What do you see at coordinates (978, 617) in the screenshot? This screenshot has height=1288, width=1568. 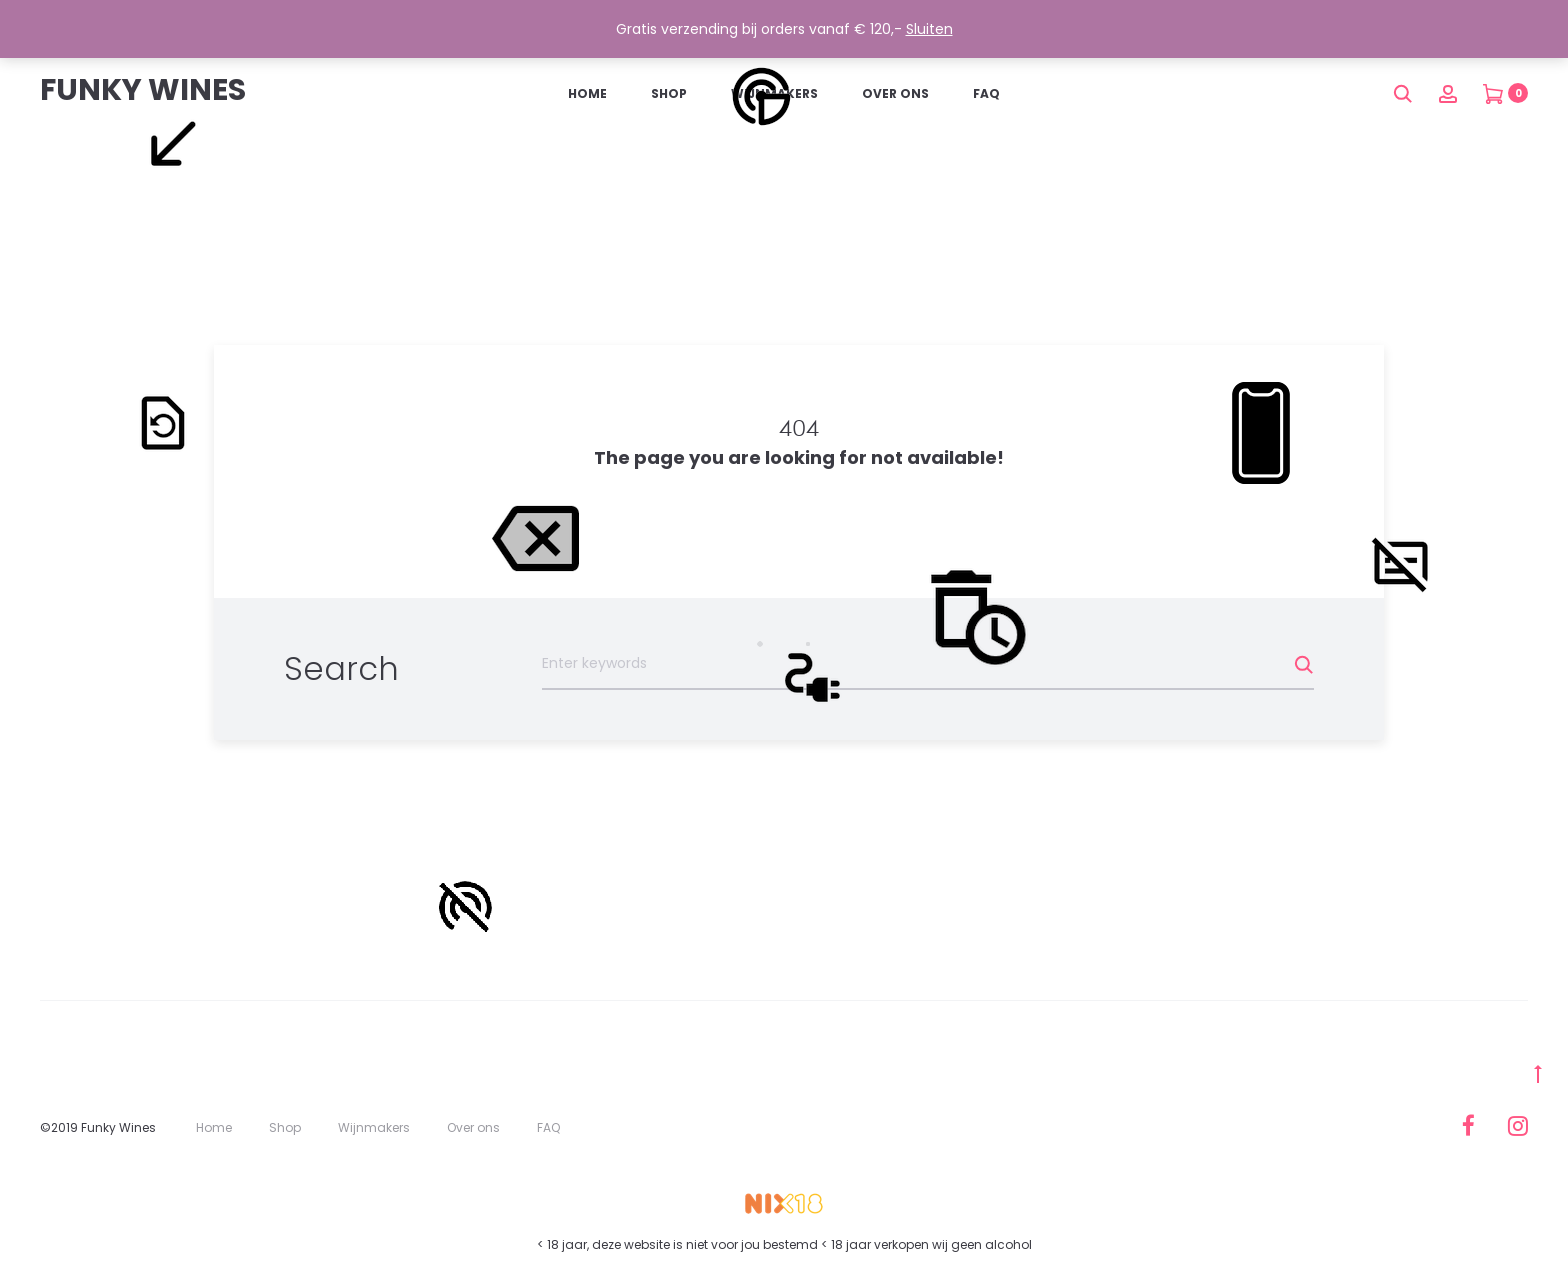 I see `enable auto-delete for items after a set time` at bounding box center [978, 617].